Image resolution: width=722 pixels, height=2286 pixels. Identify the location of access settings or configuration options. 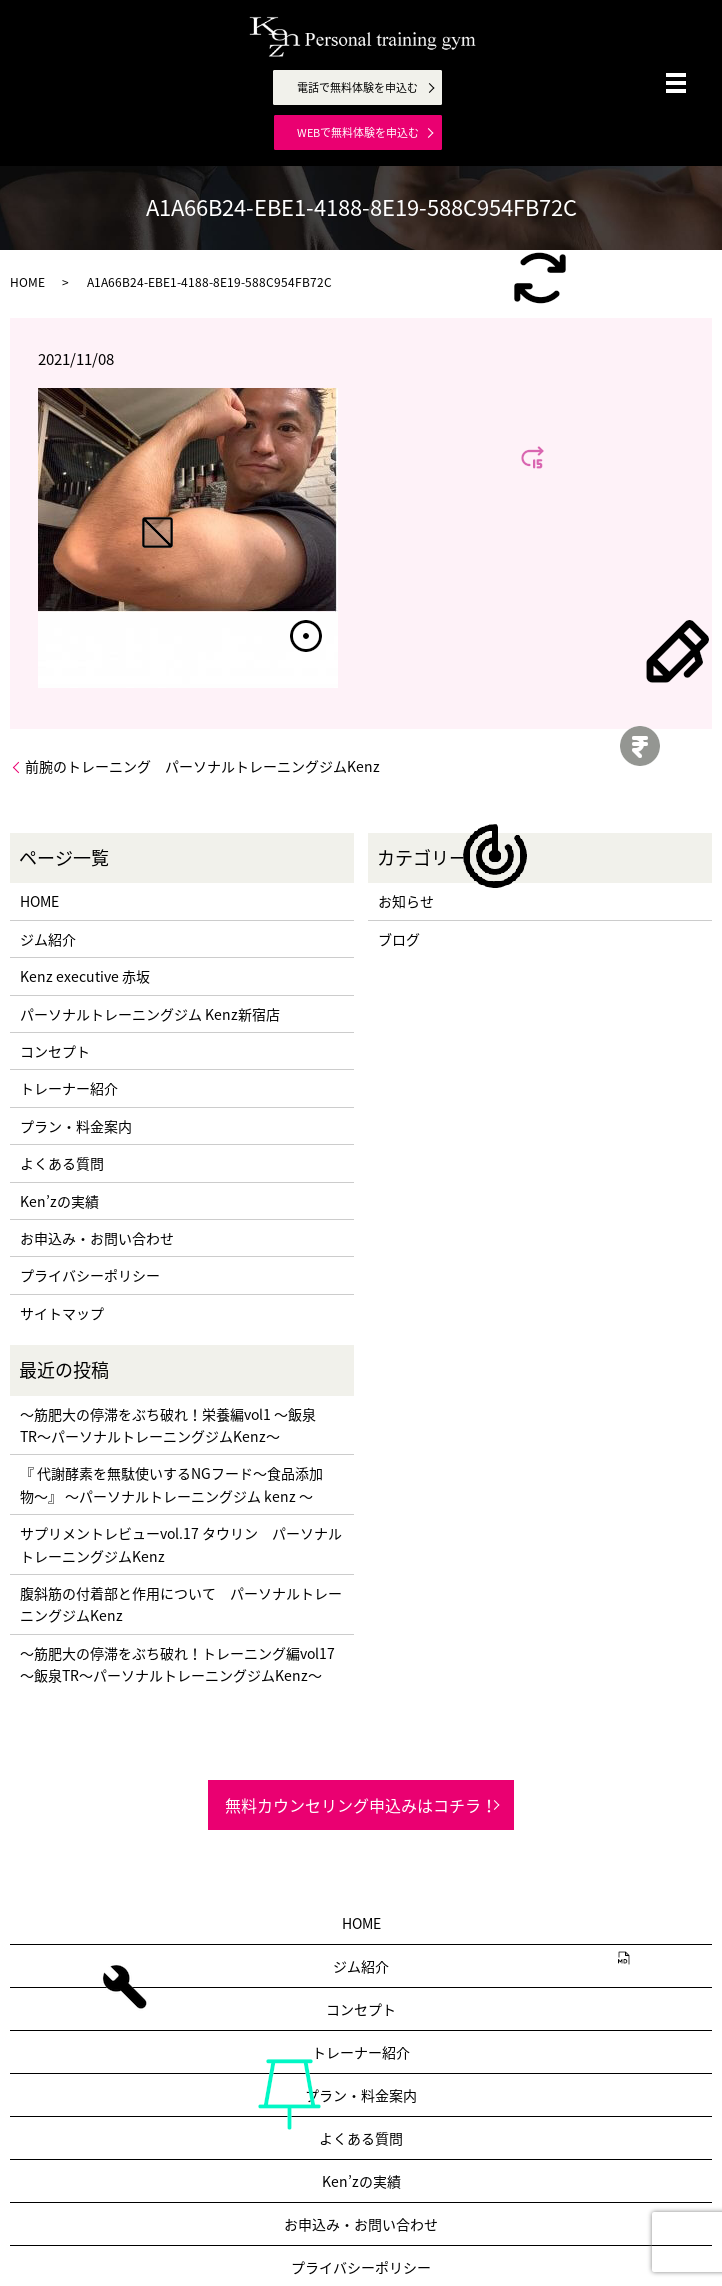
(125, 1987).